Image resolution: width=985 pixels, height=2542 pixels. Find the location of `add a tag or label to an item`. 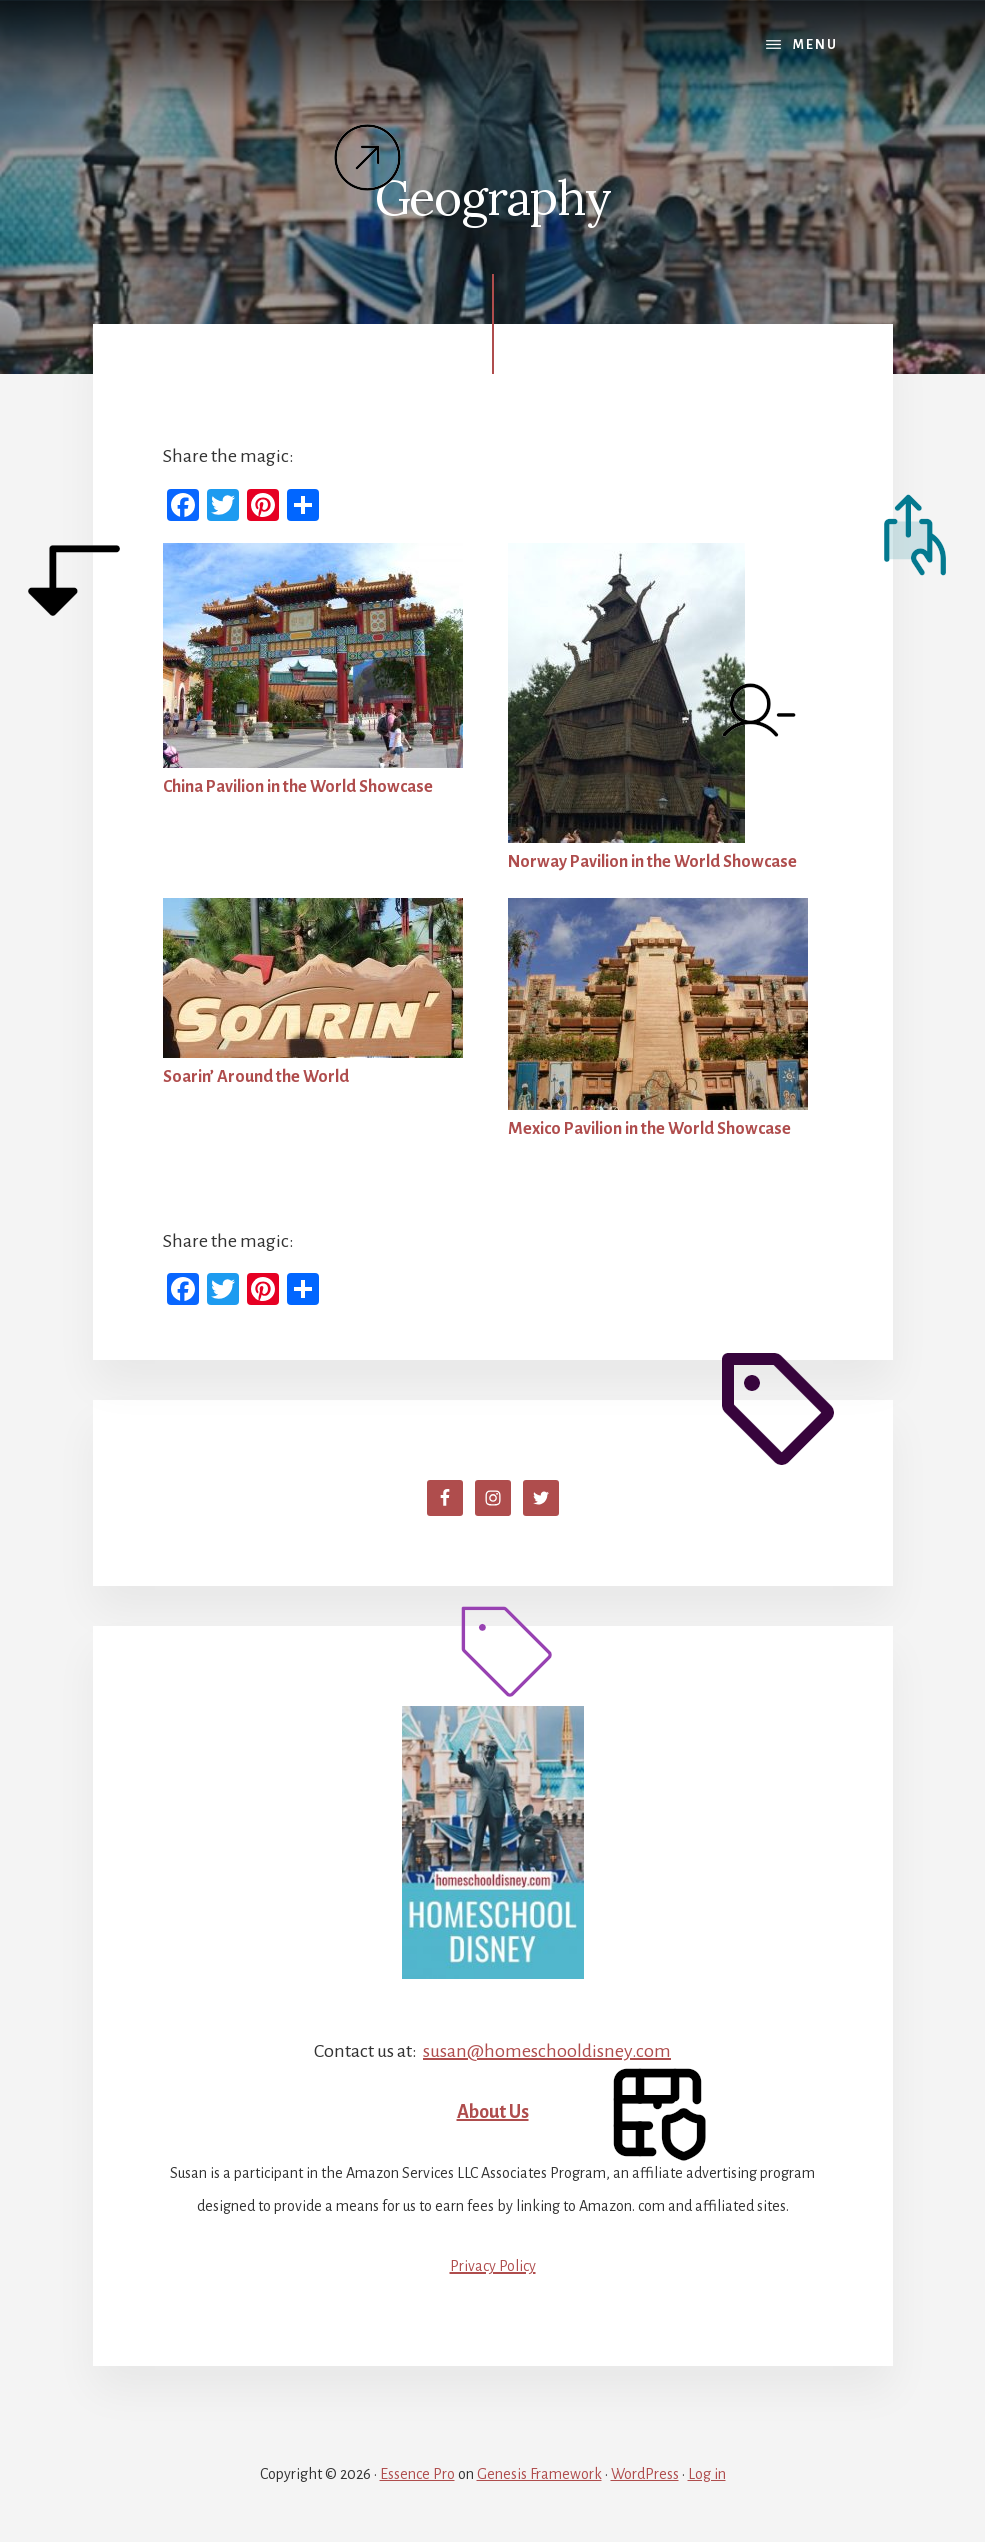

add a tag or label to an item is located at coordinates (772, 1403).